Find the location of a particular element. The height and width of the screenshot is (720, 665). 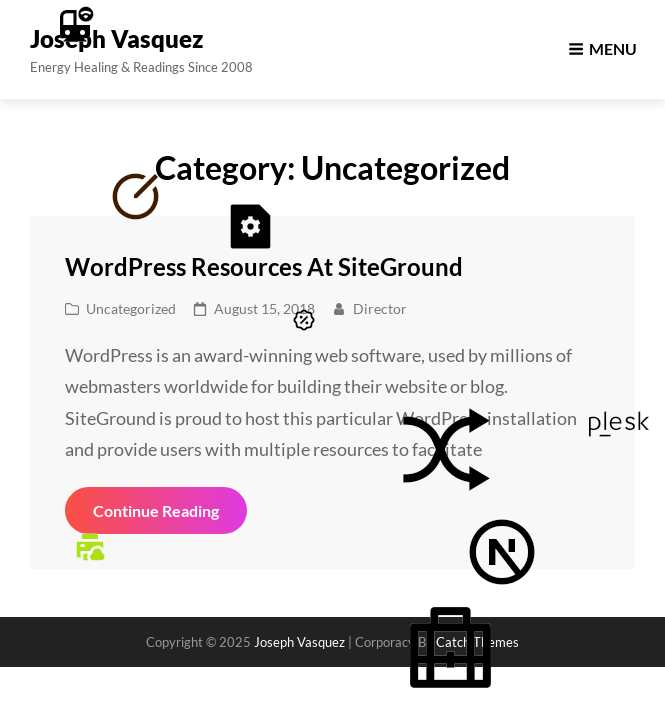

plesk web hosting control panel logo is located at coordinates (619, 424).